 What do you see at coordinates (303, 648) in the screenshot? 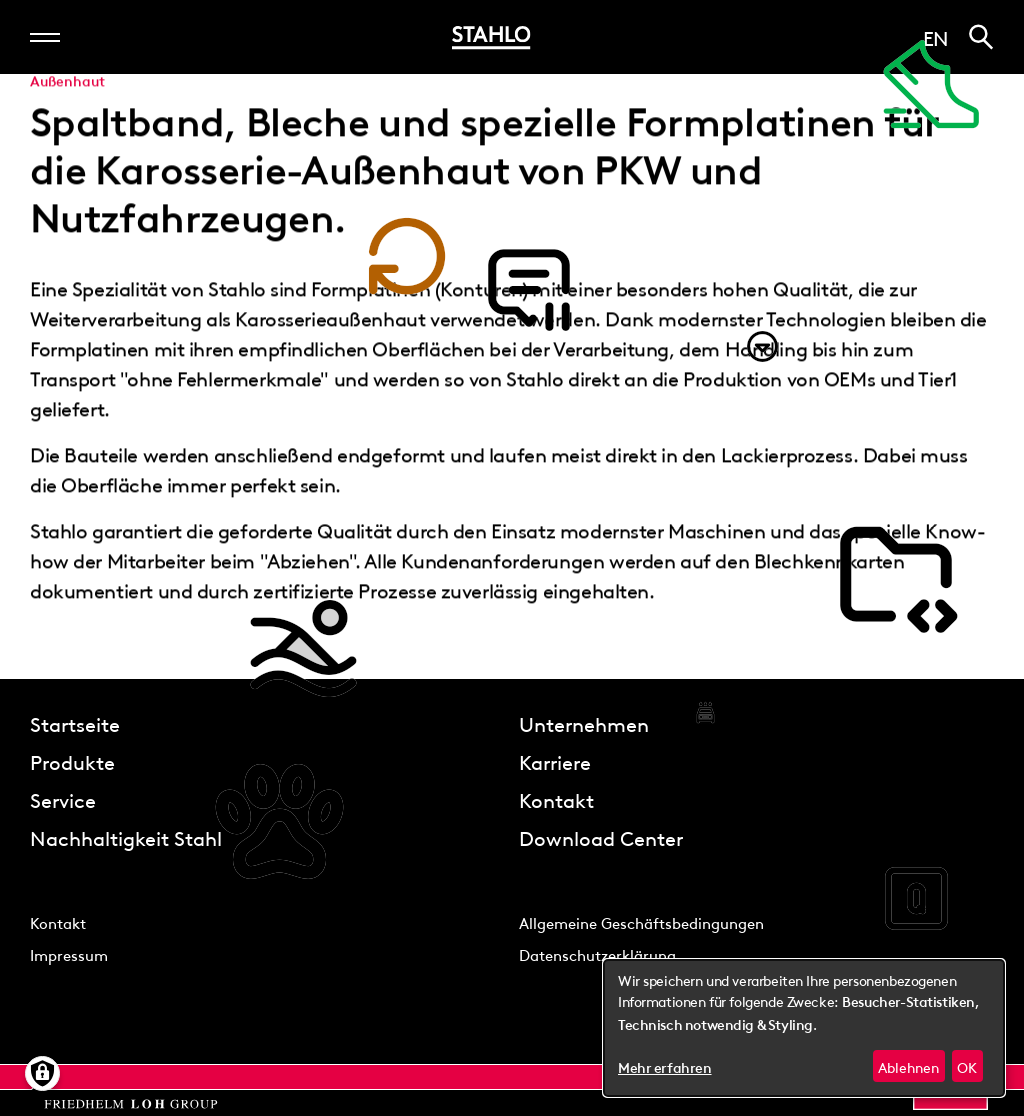
I see `indicates swimming pool or aquatic facilities nearby` at bounding box center [303, 648].